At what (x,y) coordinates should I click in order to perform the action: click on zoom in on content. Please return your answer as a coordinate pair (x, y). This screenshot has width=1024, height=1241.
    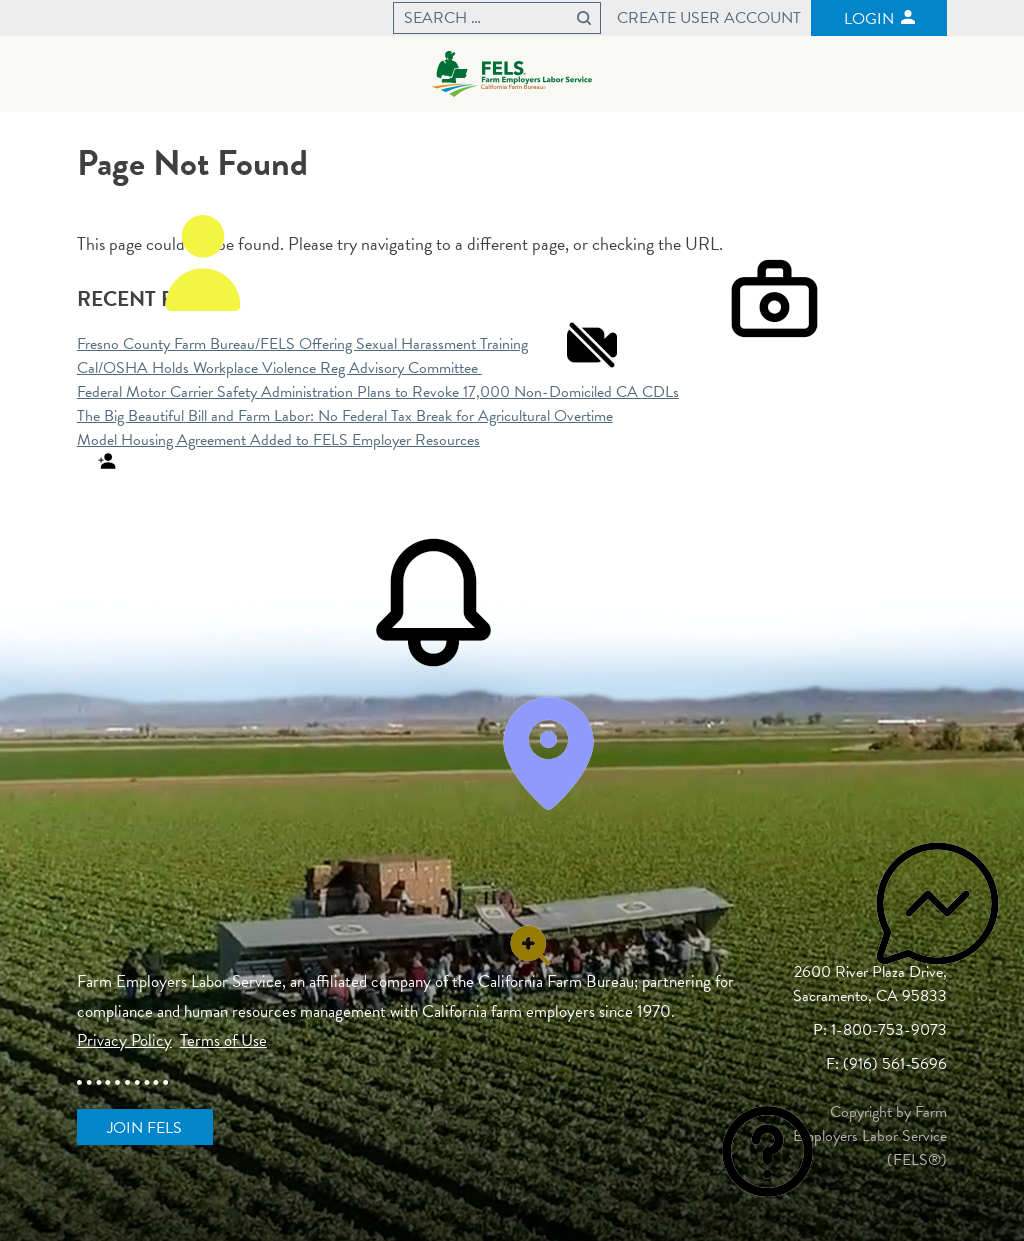
    Looking at the image, I should click on (530, 945).